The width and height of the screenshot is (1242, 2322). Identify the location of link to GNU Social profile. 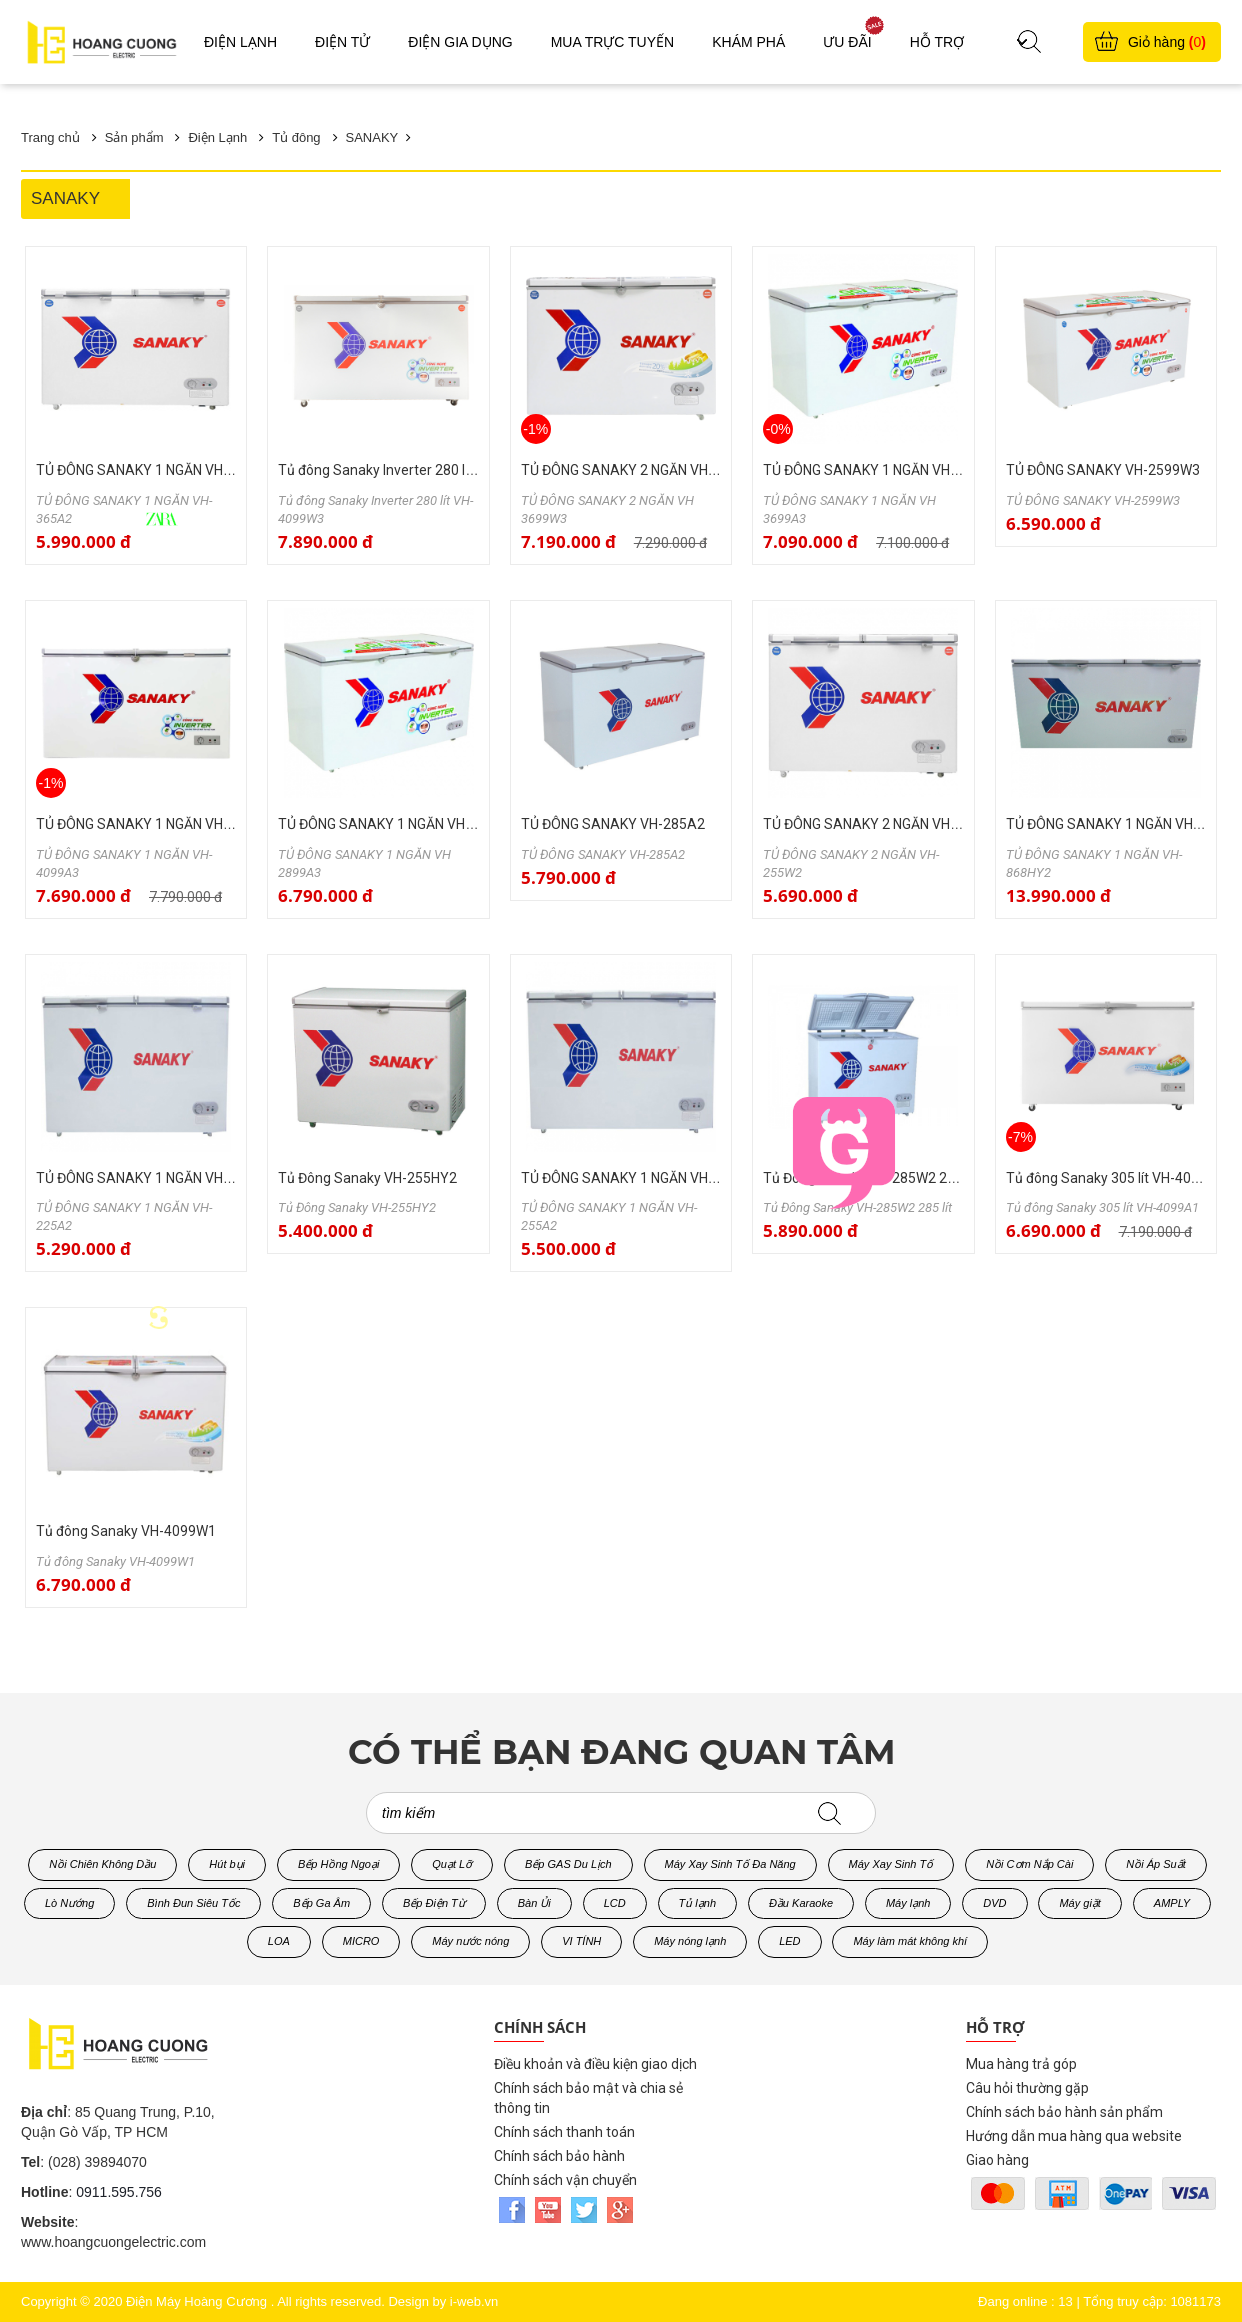
(844, 1153).